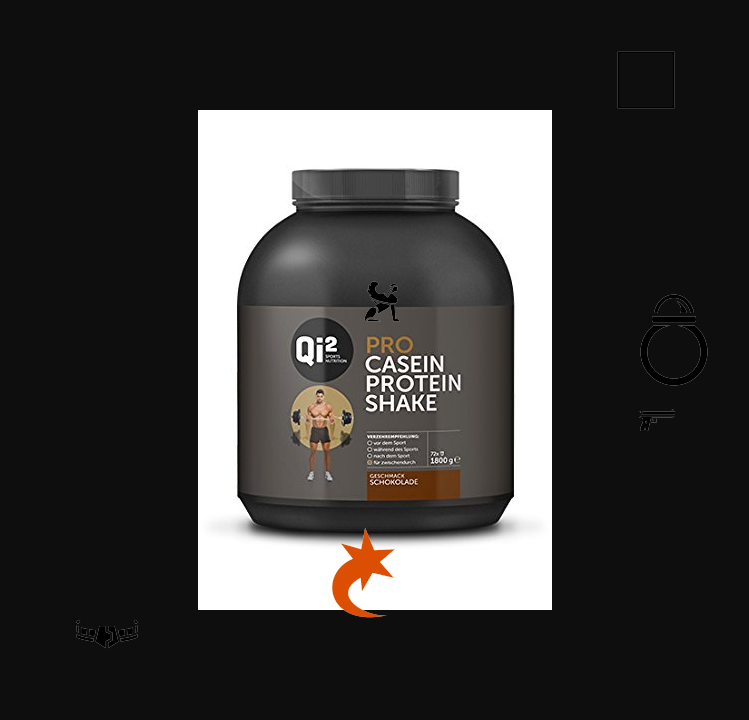 Image resolution: width=749 pixels, height=720 pixels. Describe the element at coordinates (674, 340) in the screenshot. I see `access global or worldwide settings` at that location.